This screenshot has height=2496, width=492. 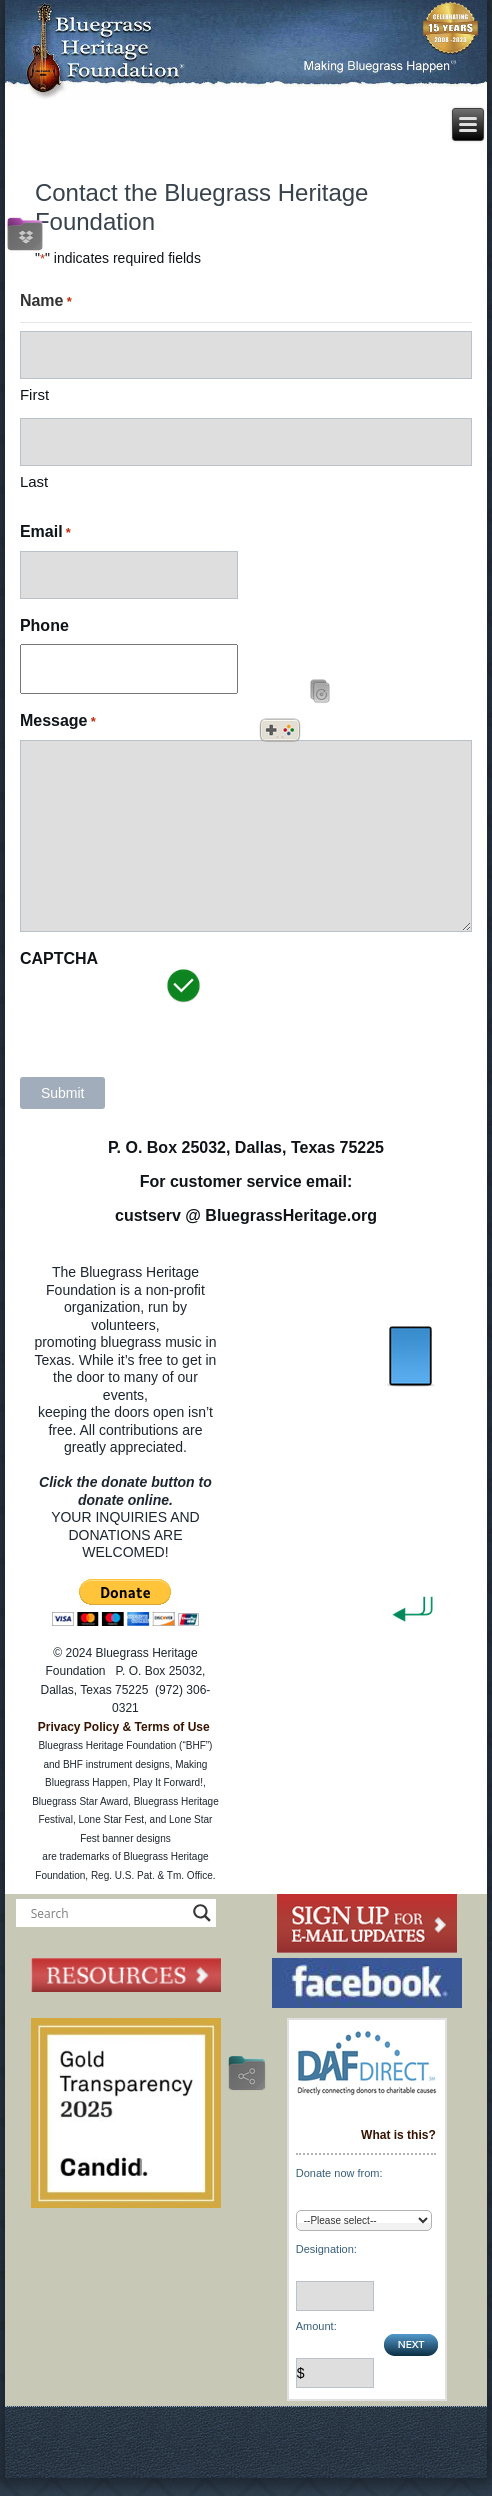 What do you see at coordinates (280, 730) in the screenshot?
I see `game controller input device` at bounding box center [280, 730].